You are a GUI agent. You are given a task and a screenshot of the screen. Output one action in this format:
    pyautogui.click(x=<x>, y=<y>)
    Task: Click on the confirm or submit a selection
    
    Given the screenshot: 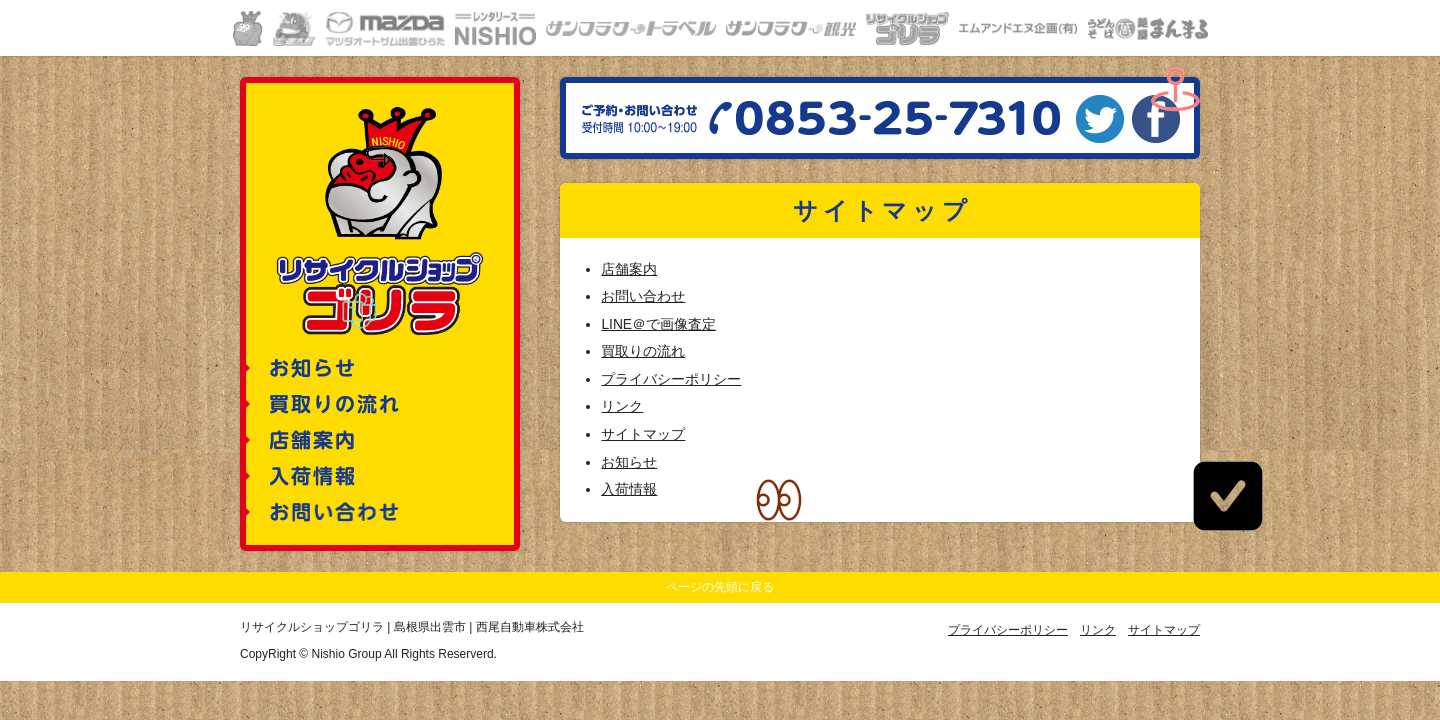 What is the action you would take?
    pyautogui.click(x=1228, y=496)
    